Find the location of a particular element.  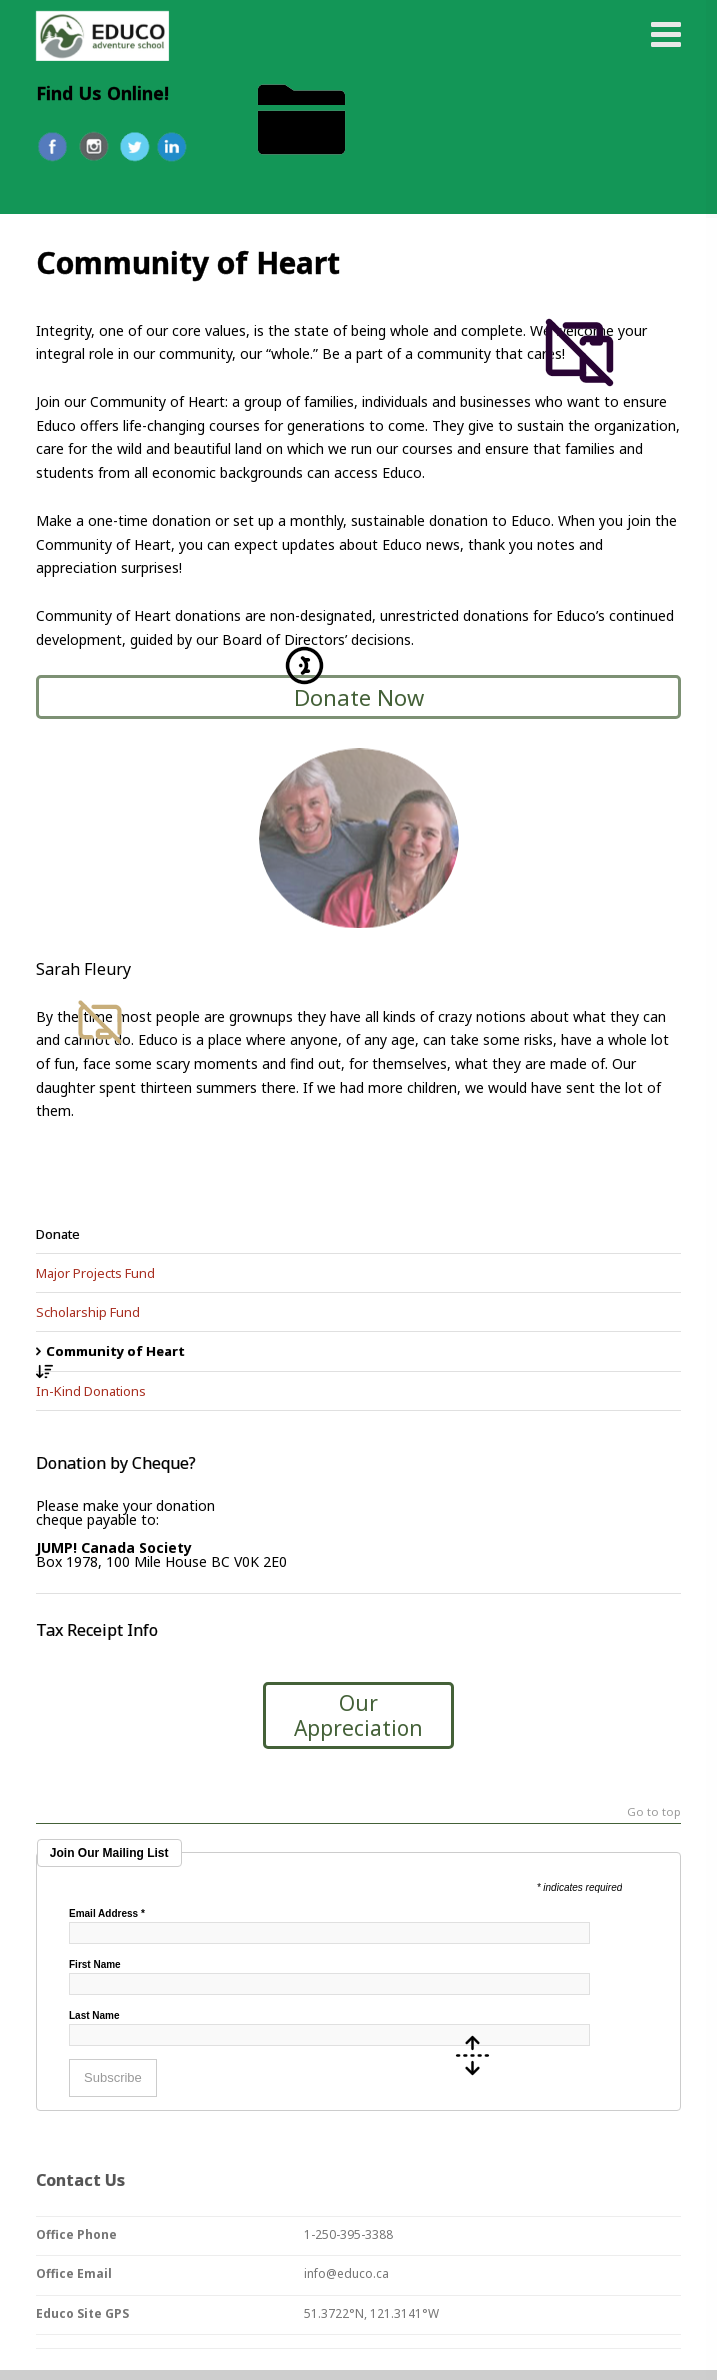

open folder to view files is located at coordinates (301, 119).